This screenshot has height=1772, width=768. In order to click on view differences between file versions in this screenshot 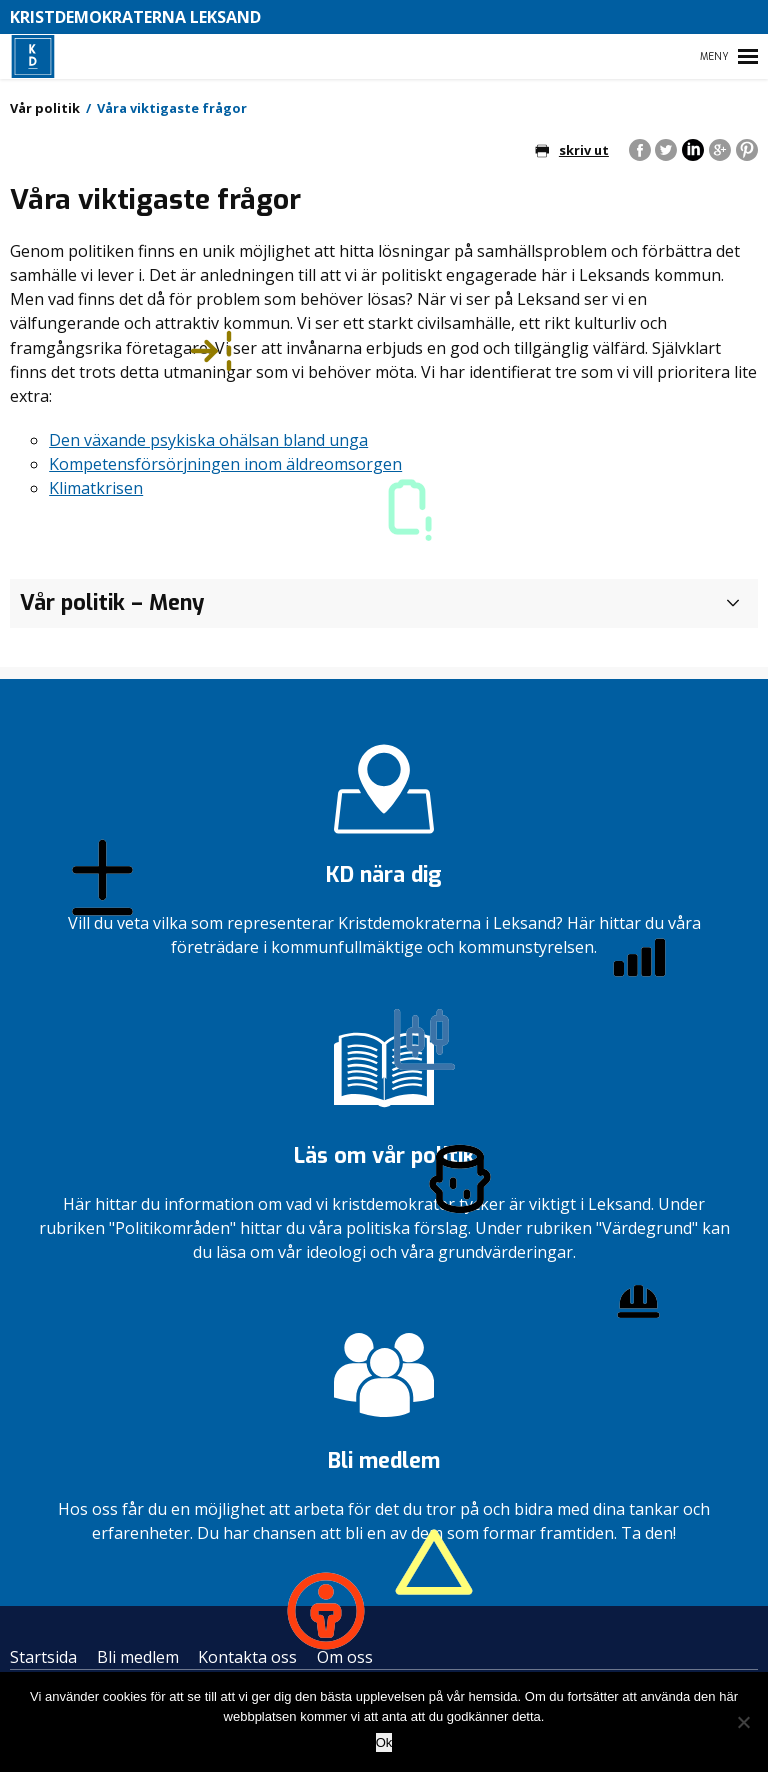, I will do `click(102, 877)`.